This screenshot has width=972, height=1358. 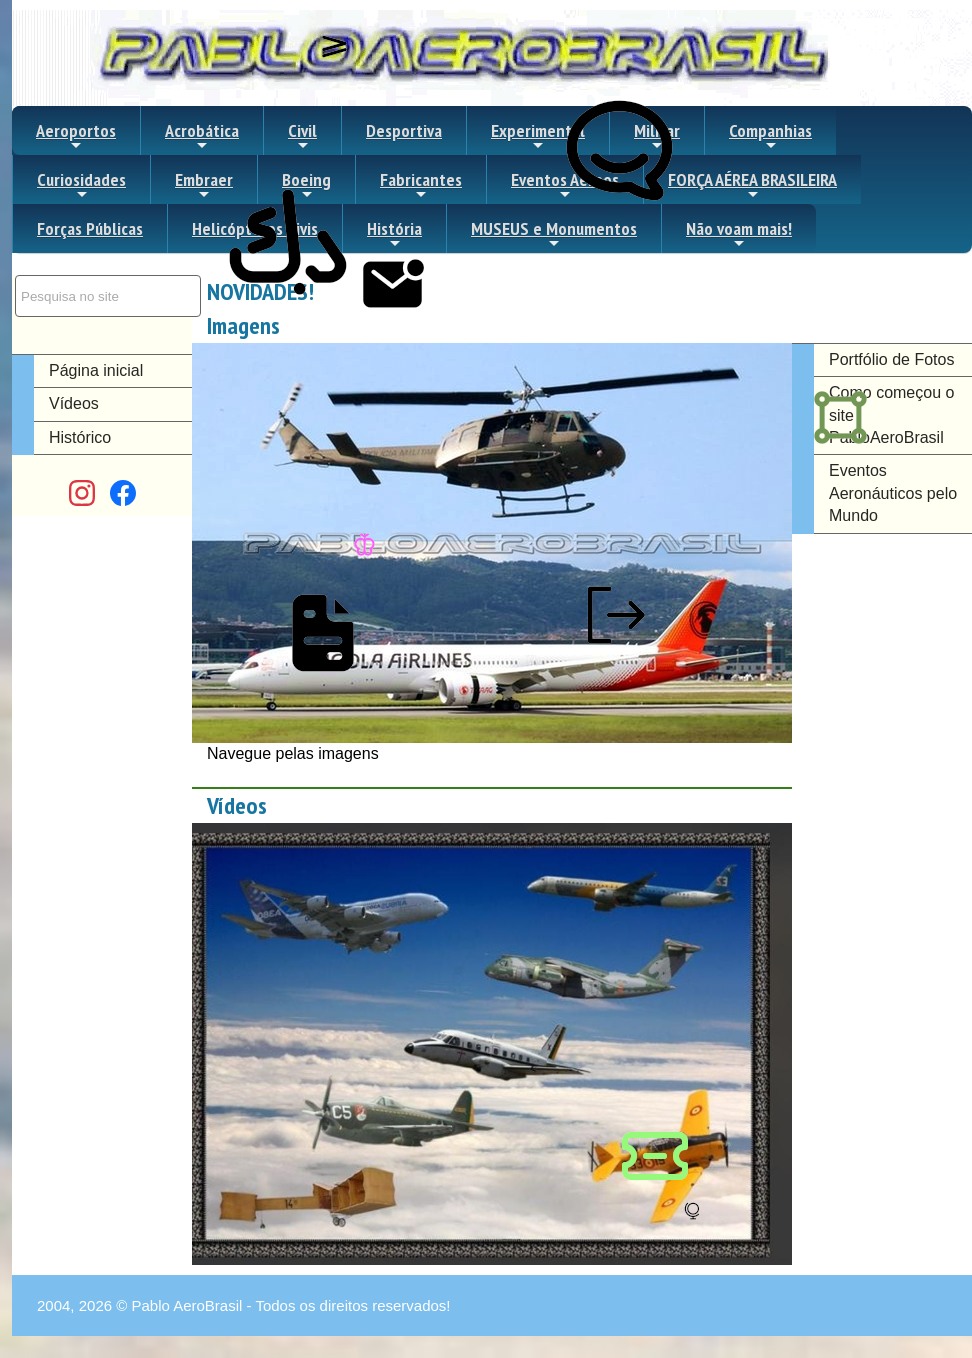 What do you see at coordinates (288, 242) in the screenshot?
I see `indicates currency in Iraqi or Kuwaiti dinar` at bounding box center [288, 242].